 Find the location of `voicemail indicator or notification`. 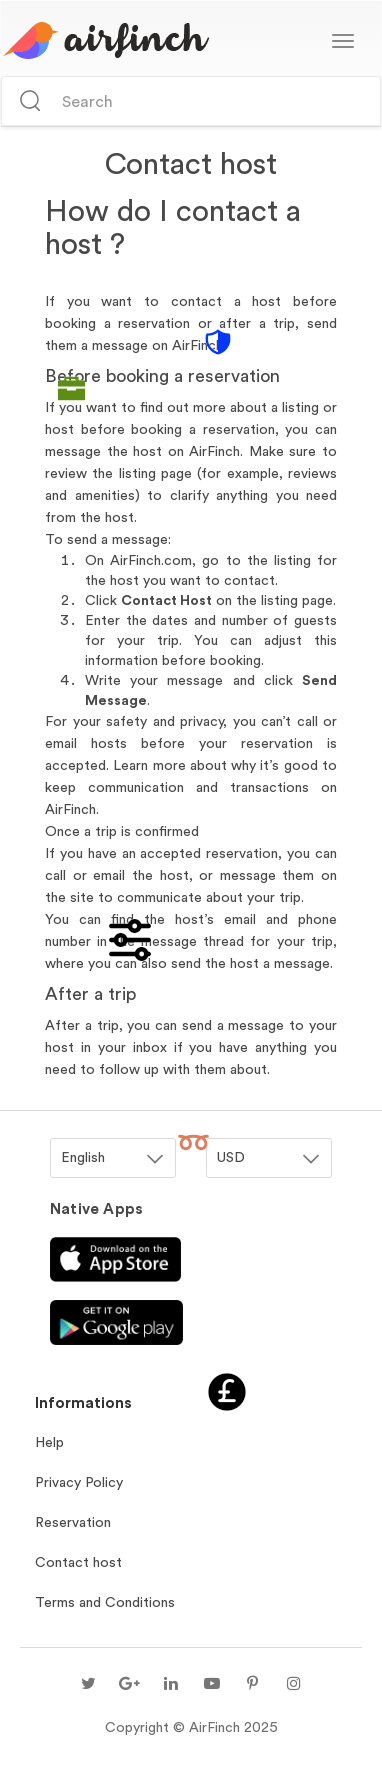

voicemail indicator or notification is located at coordinates (193, 1142).